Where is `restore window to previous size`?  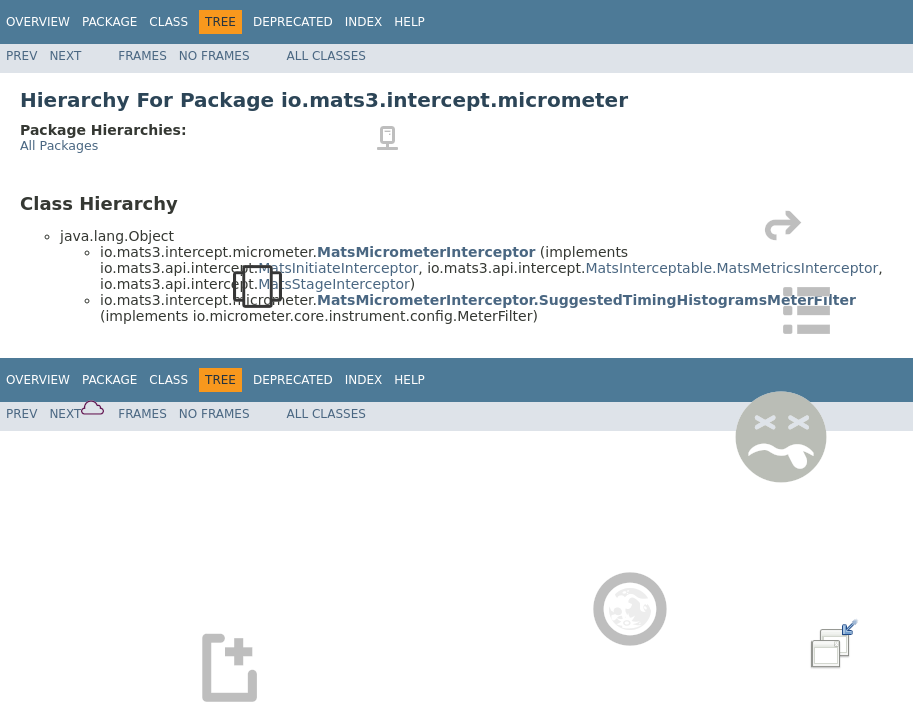 restore window to previous size is located at coordinates (833, 643).